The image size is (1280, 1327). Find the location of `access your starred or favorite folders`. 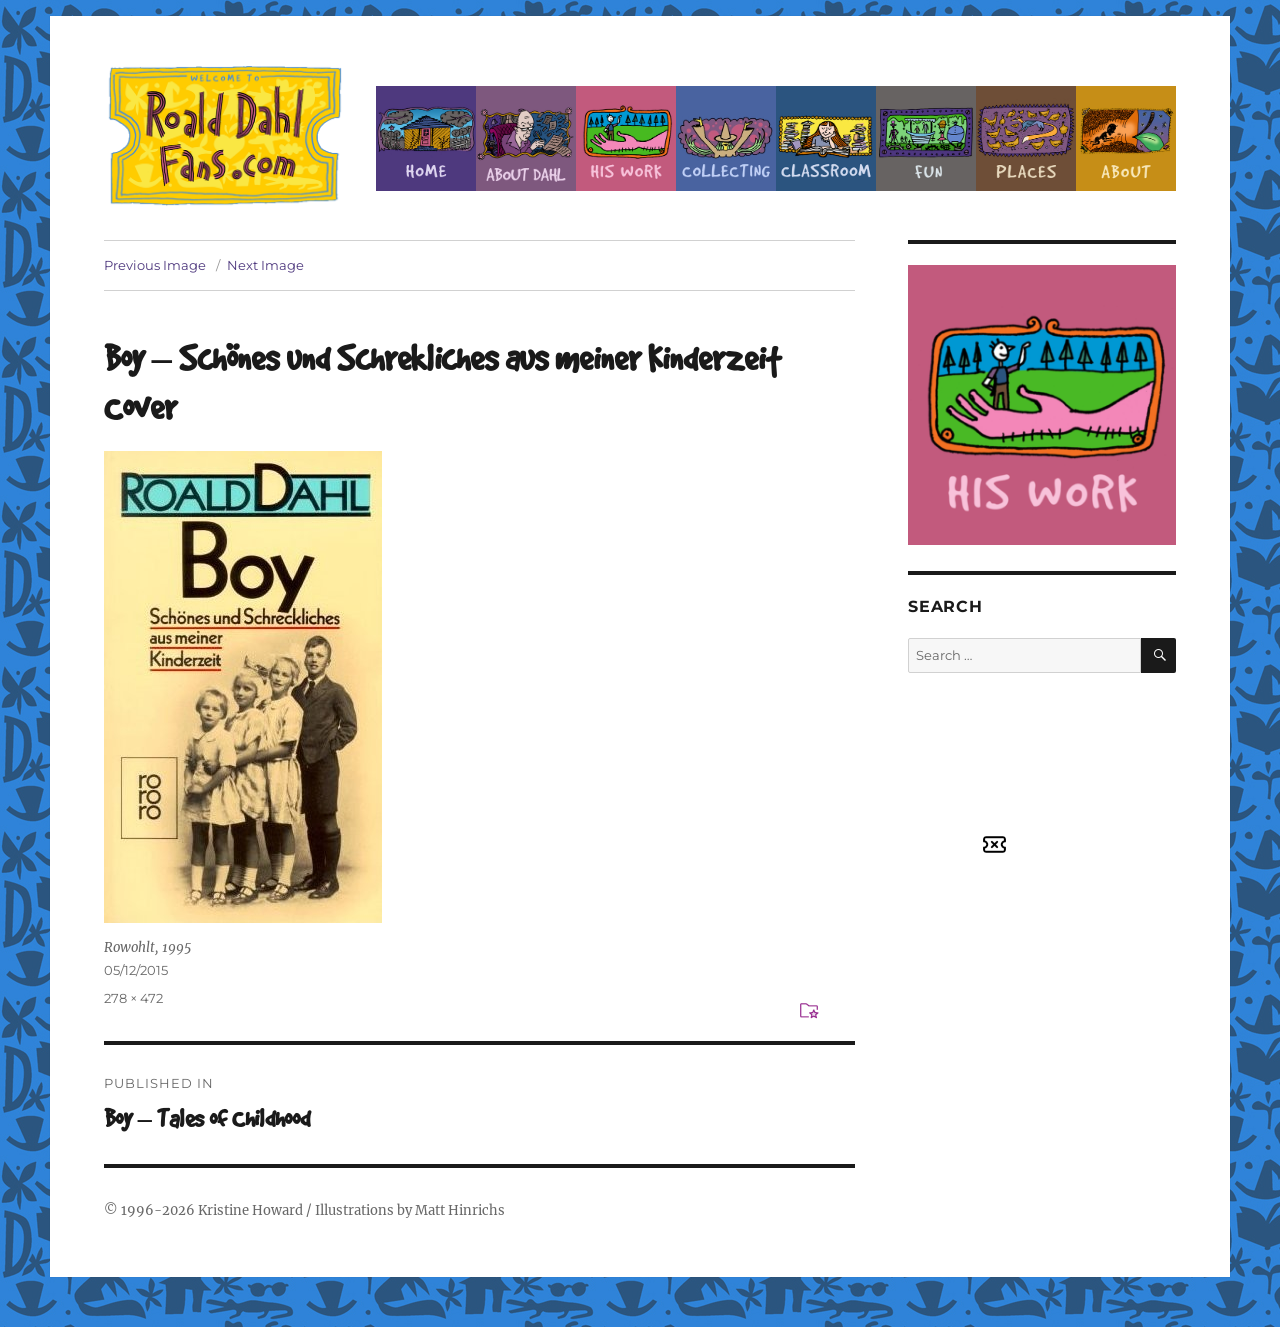

access your starred or favorite folders is located at coordinates (809, 1010).